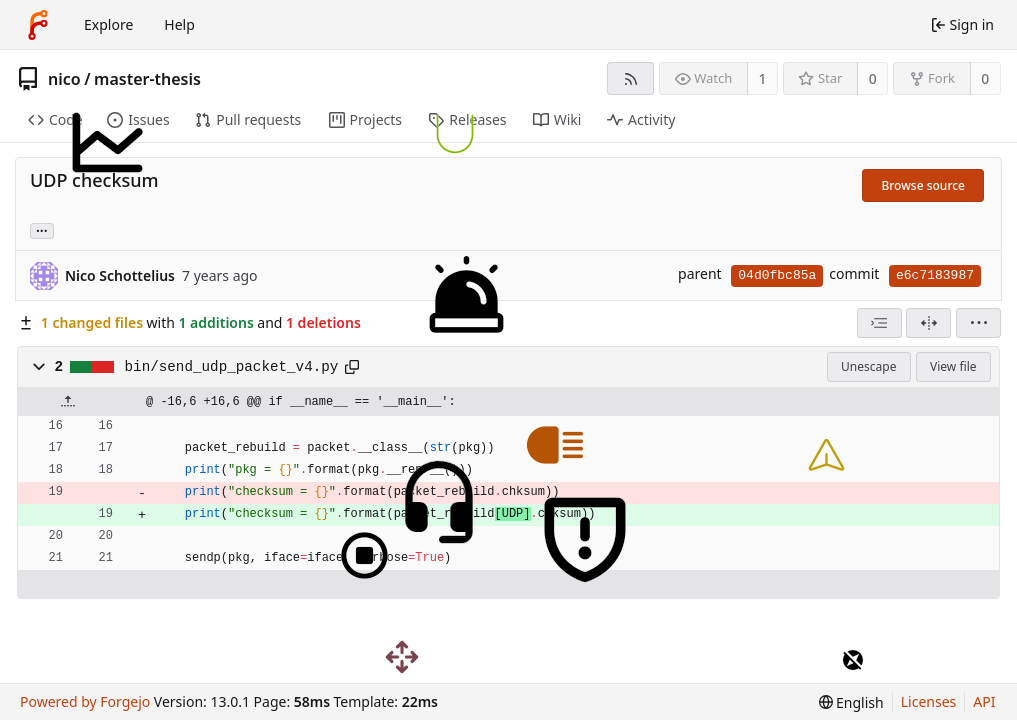 The image size is (1017, 720). I want to click on perform a union operation on selected shapes, so click(455, 131).